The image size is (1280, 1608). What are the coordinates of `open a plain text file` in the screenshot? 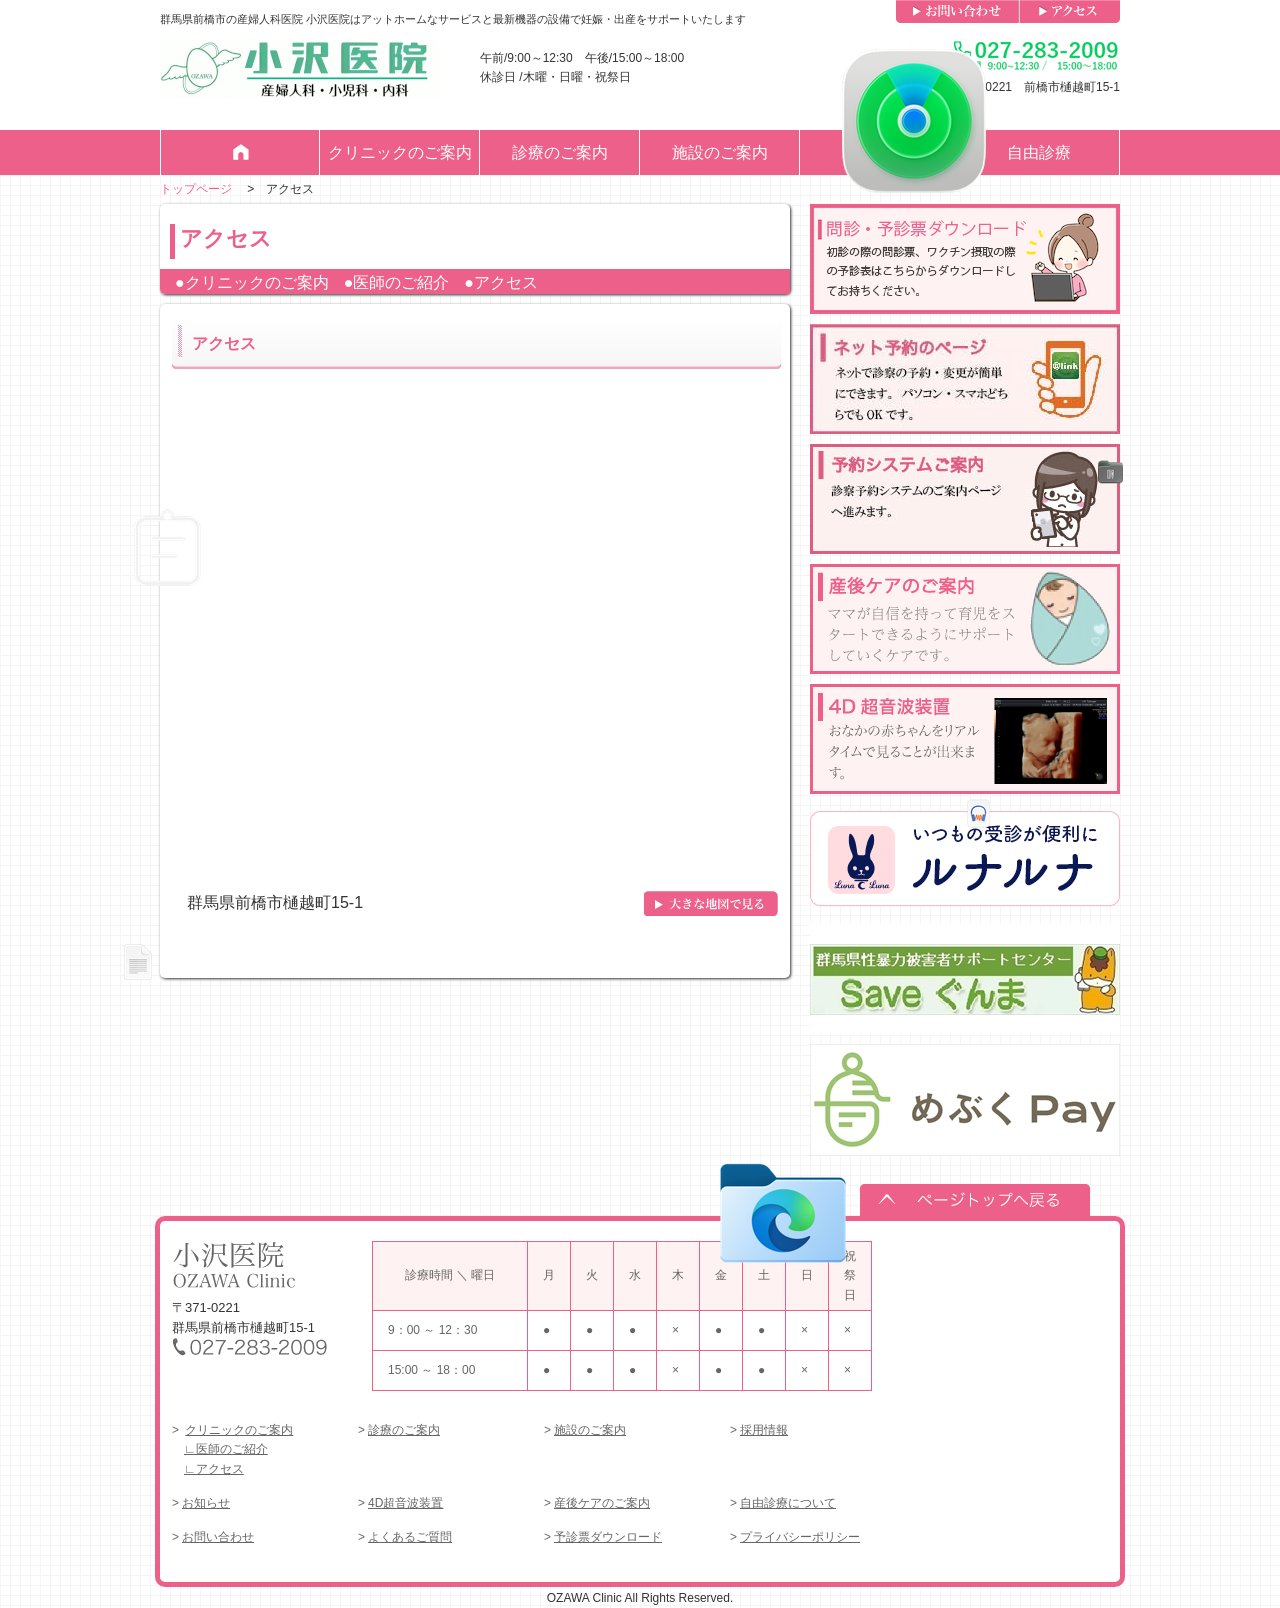 It's located at (138, 962).